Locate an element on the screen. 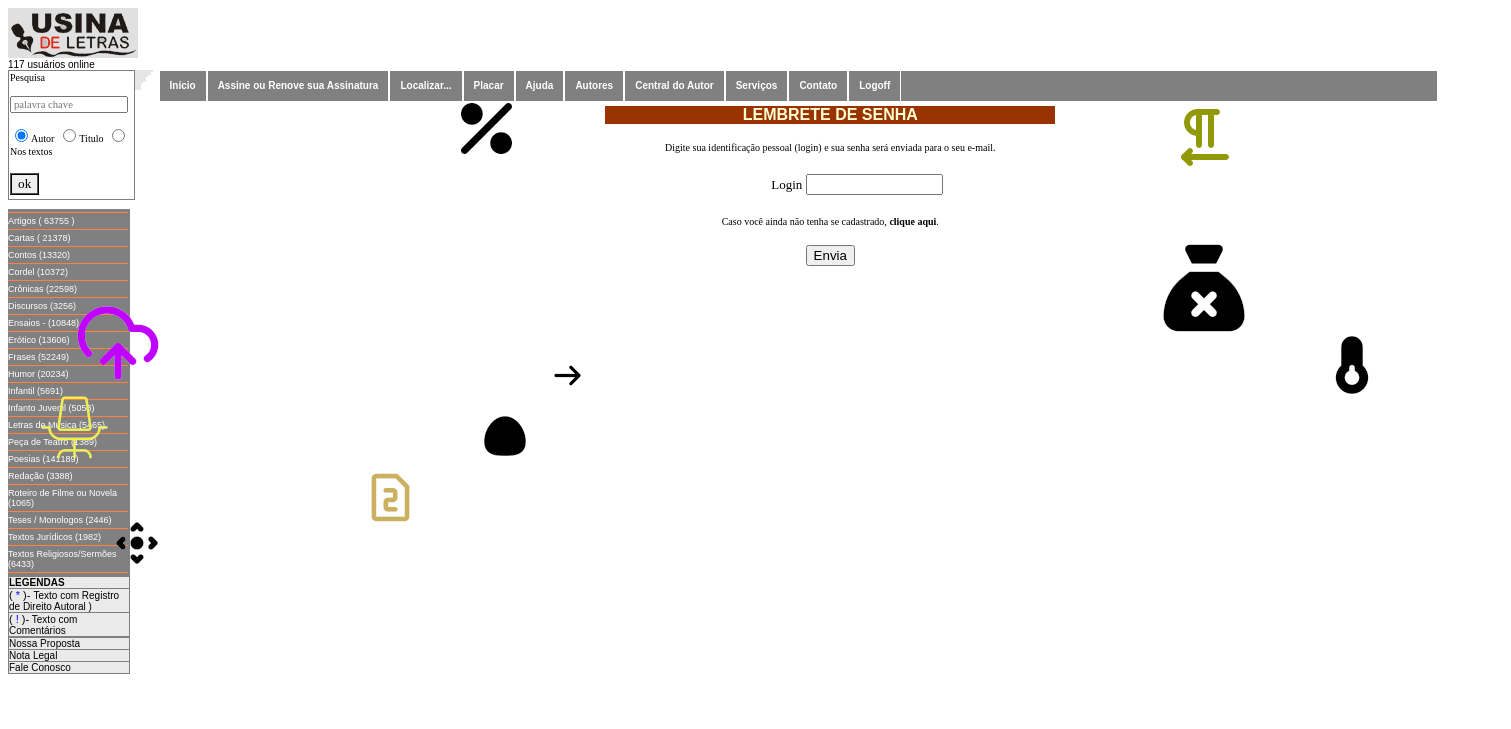 This screenshot has width=1511, height=729. pan or move the camera view is located at coordinates (137, 543).